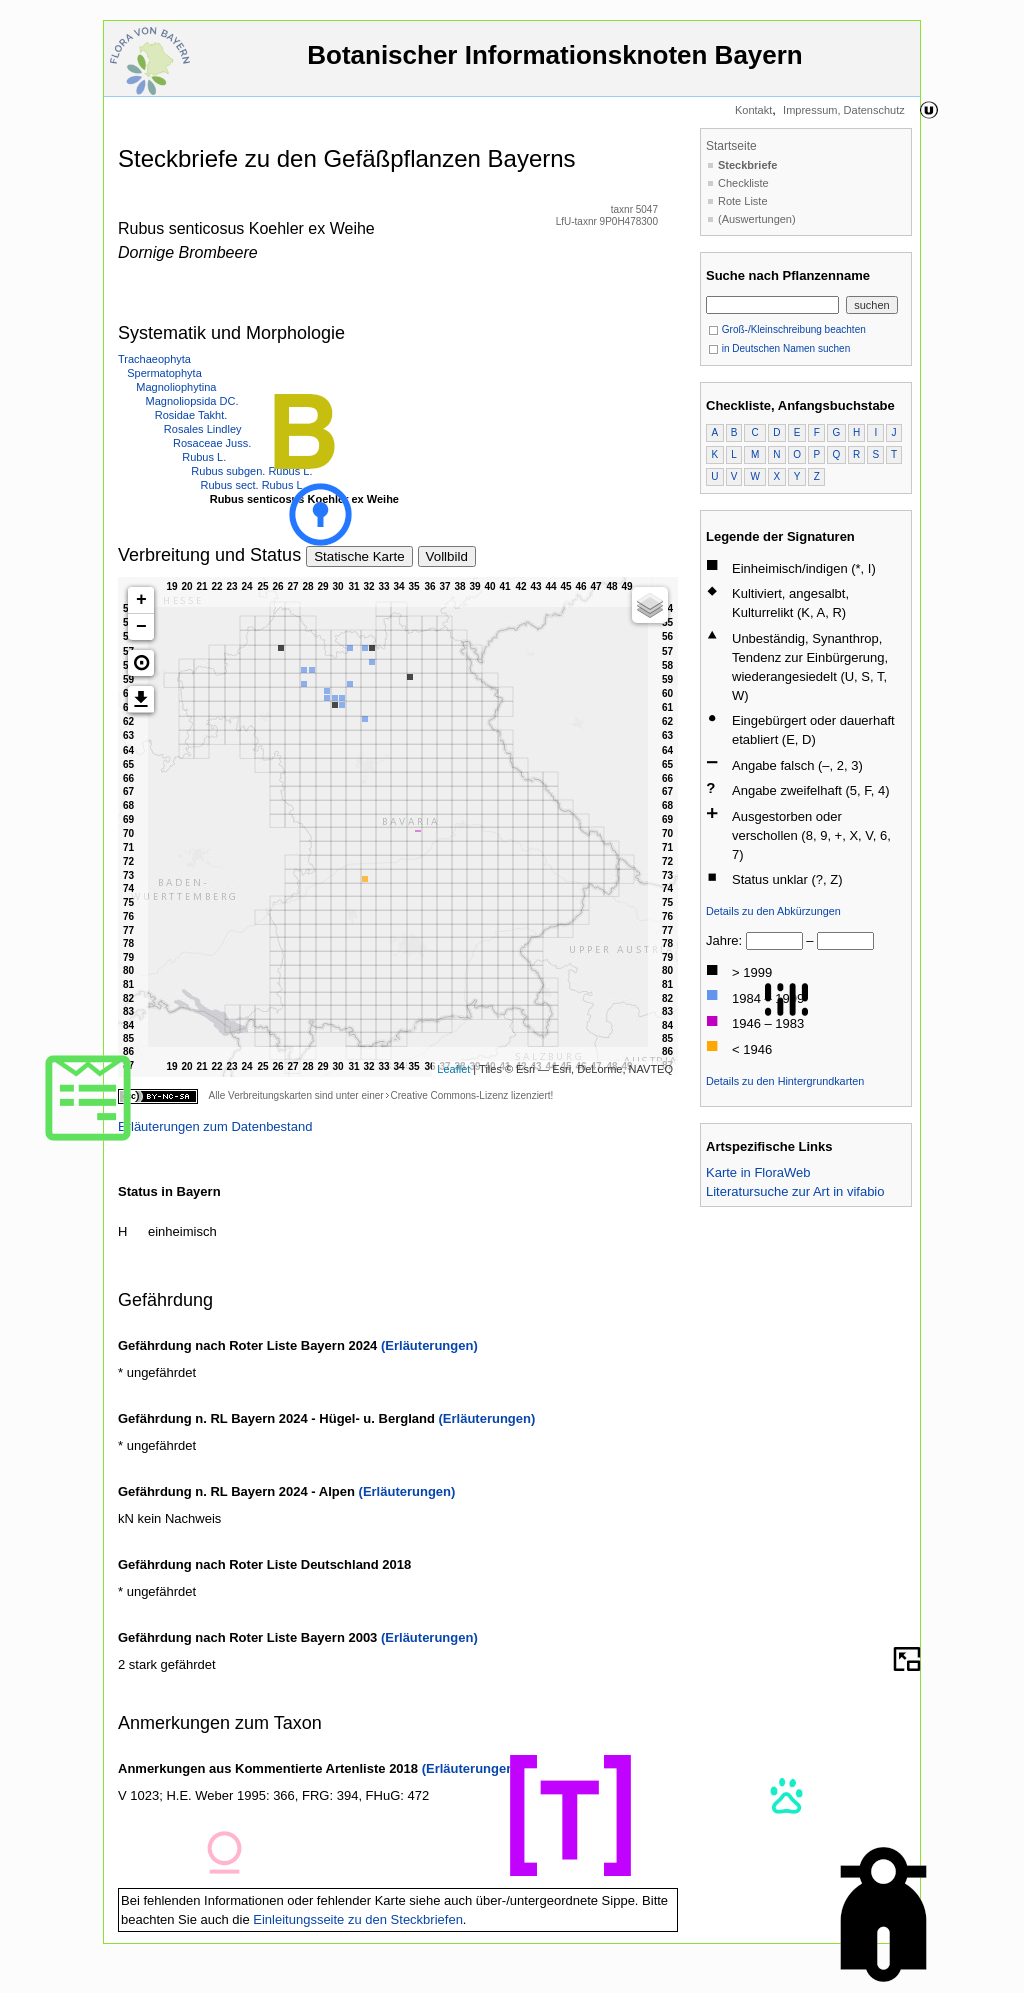  Describe the element at coordinates (320, 514) in the screenshot. I see `lock or secure a room` at that location.